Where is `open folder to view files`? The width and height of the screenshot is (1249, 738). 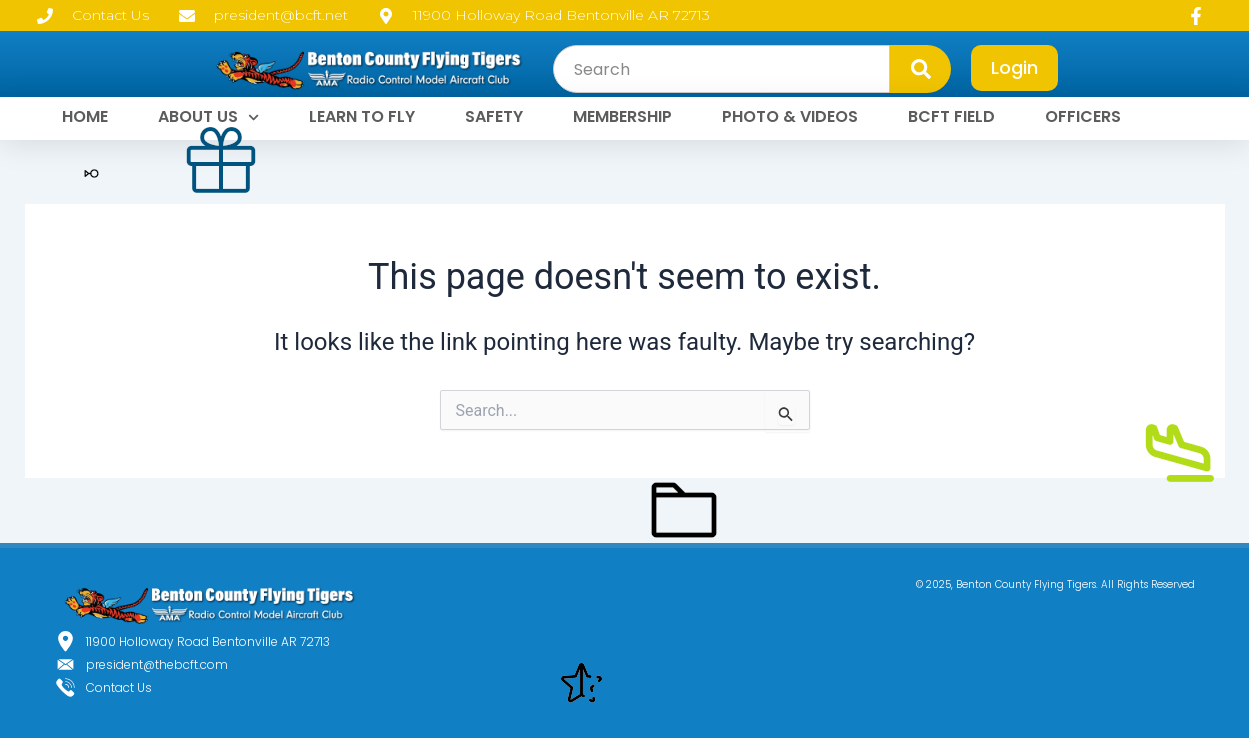
open folder to view files is located at coordinates (684, 510).